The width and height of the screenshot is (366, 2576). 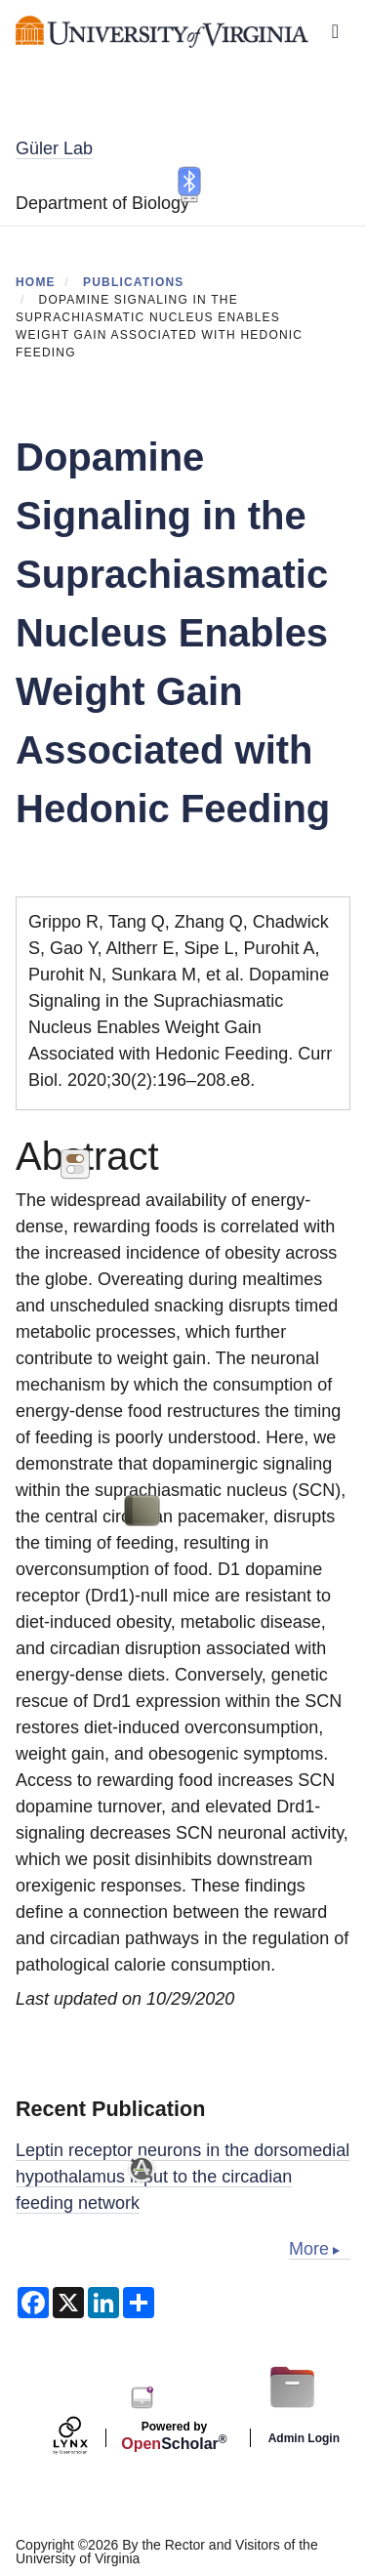 What do you see at coordinates (292, 2387) in the screenshot?
I see `open the nautilus file manager` at bounding box center [292, 2387].